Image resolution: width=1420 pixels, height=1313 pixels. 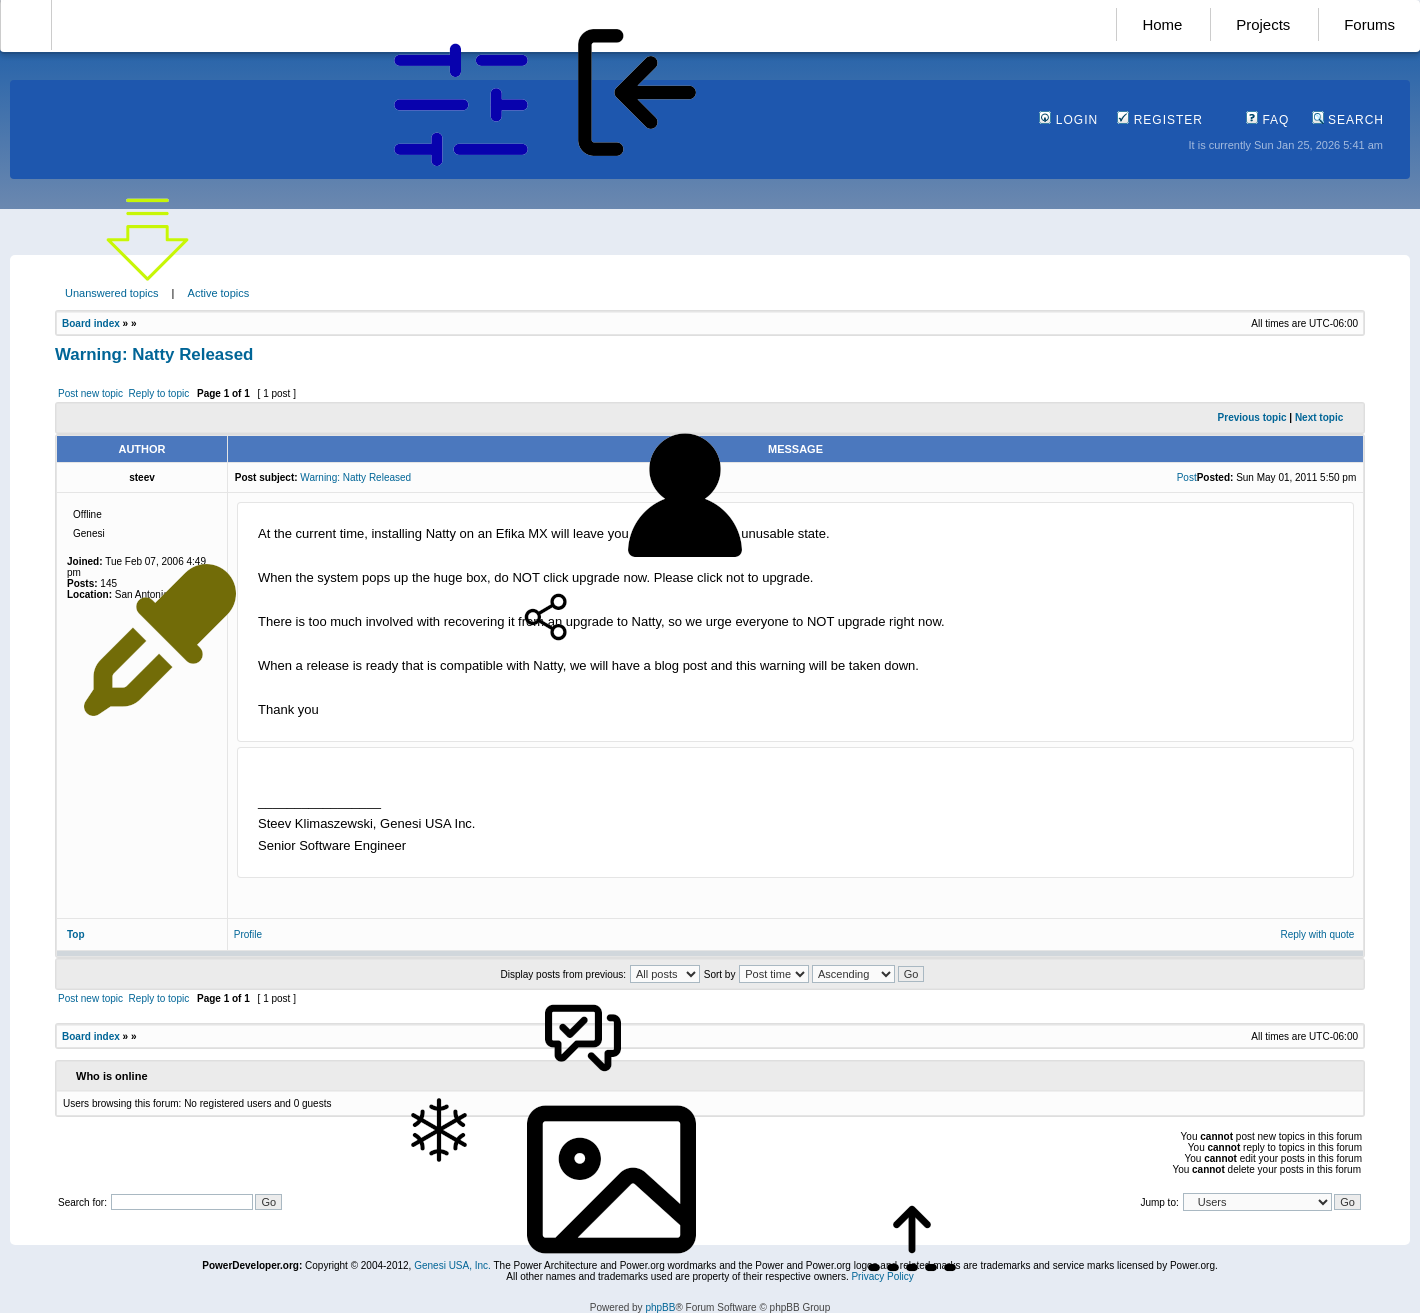 I want to click on select a color from the canvas, so click(x=160, y=640).